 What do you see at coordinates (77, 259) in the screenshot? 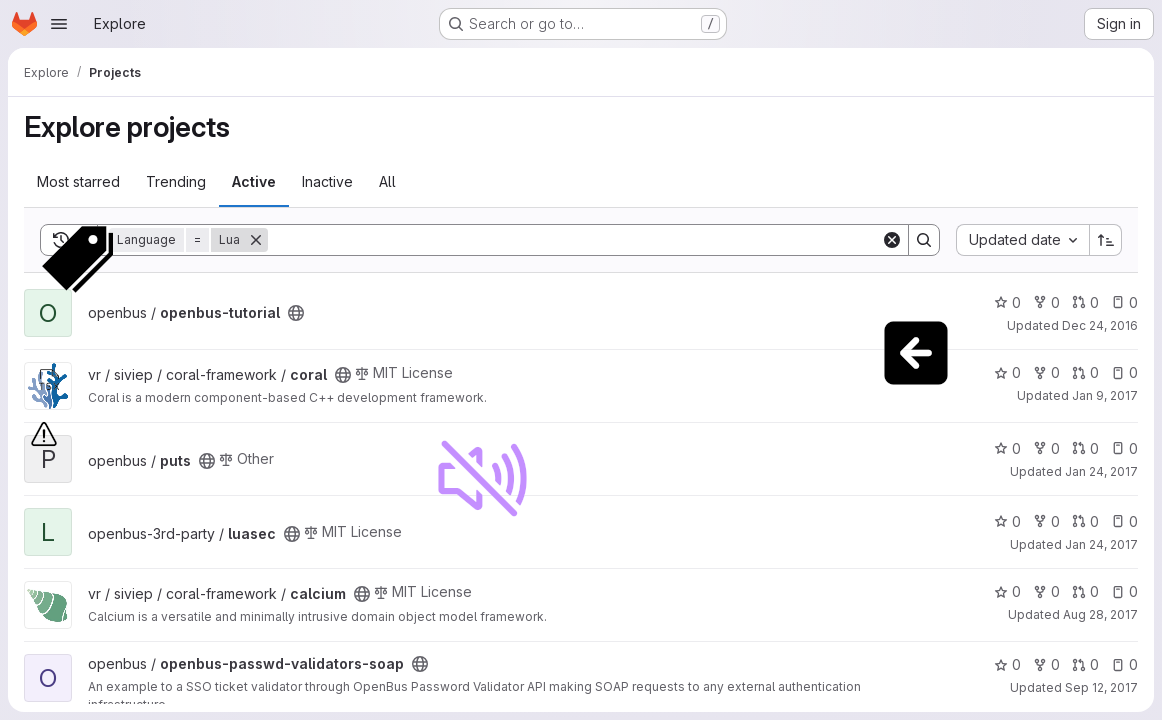
I see `view or manage tags` at bounding box center [77, 259].